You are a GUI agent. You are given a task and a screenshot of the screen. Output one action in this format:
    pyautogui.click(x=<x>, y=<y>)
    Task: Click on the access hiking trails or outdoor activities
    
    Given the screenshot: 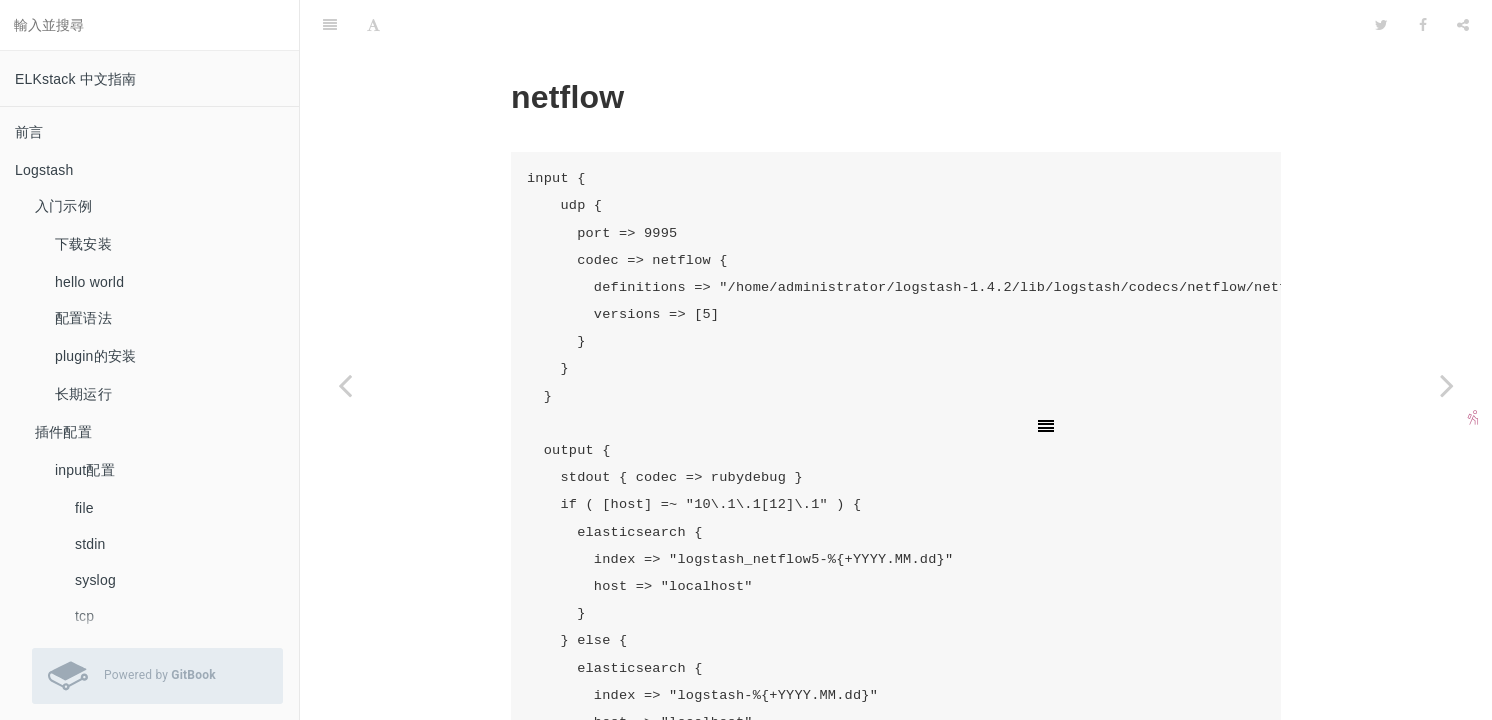 What is the action you would take?
    pyautogui.click(x=1473, y=417)
    